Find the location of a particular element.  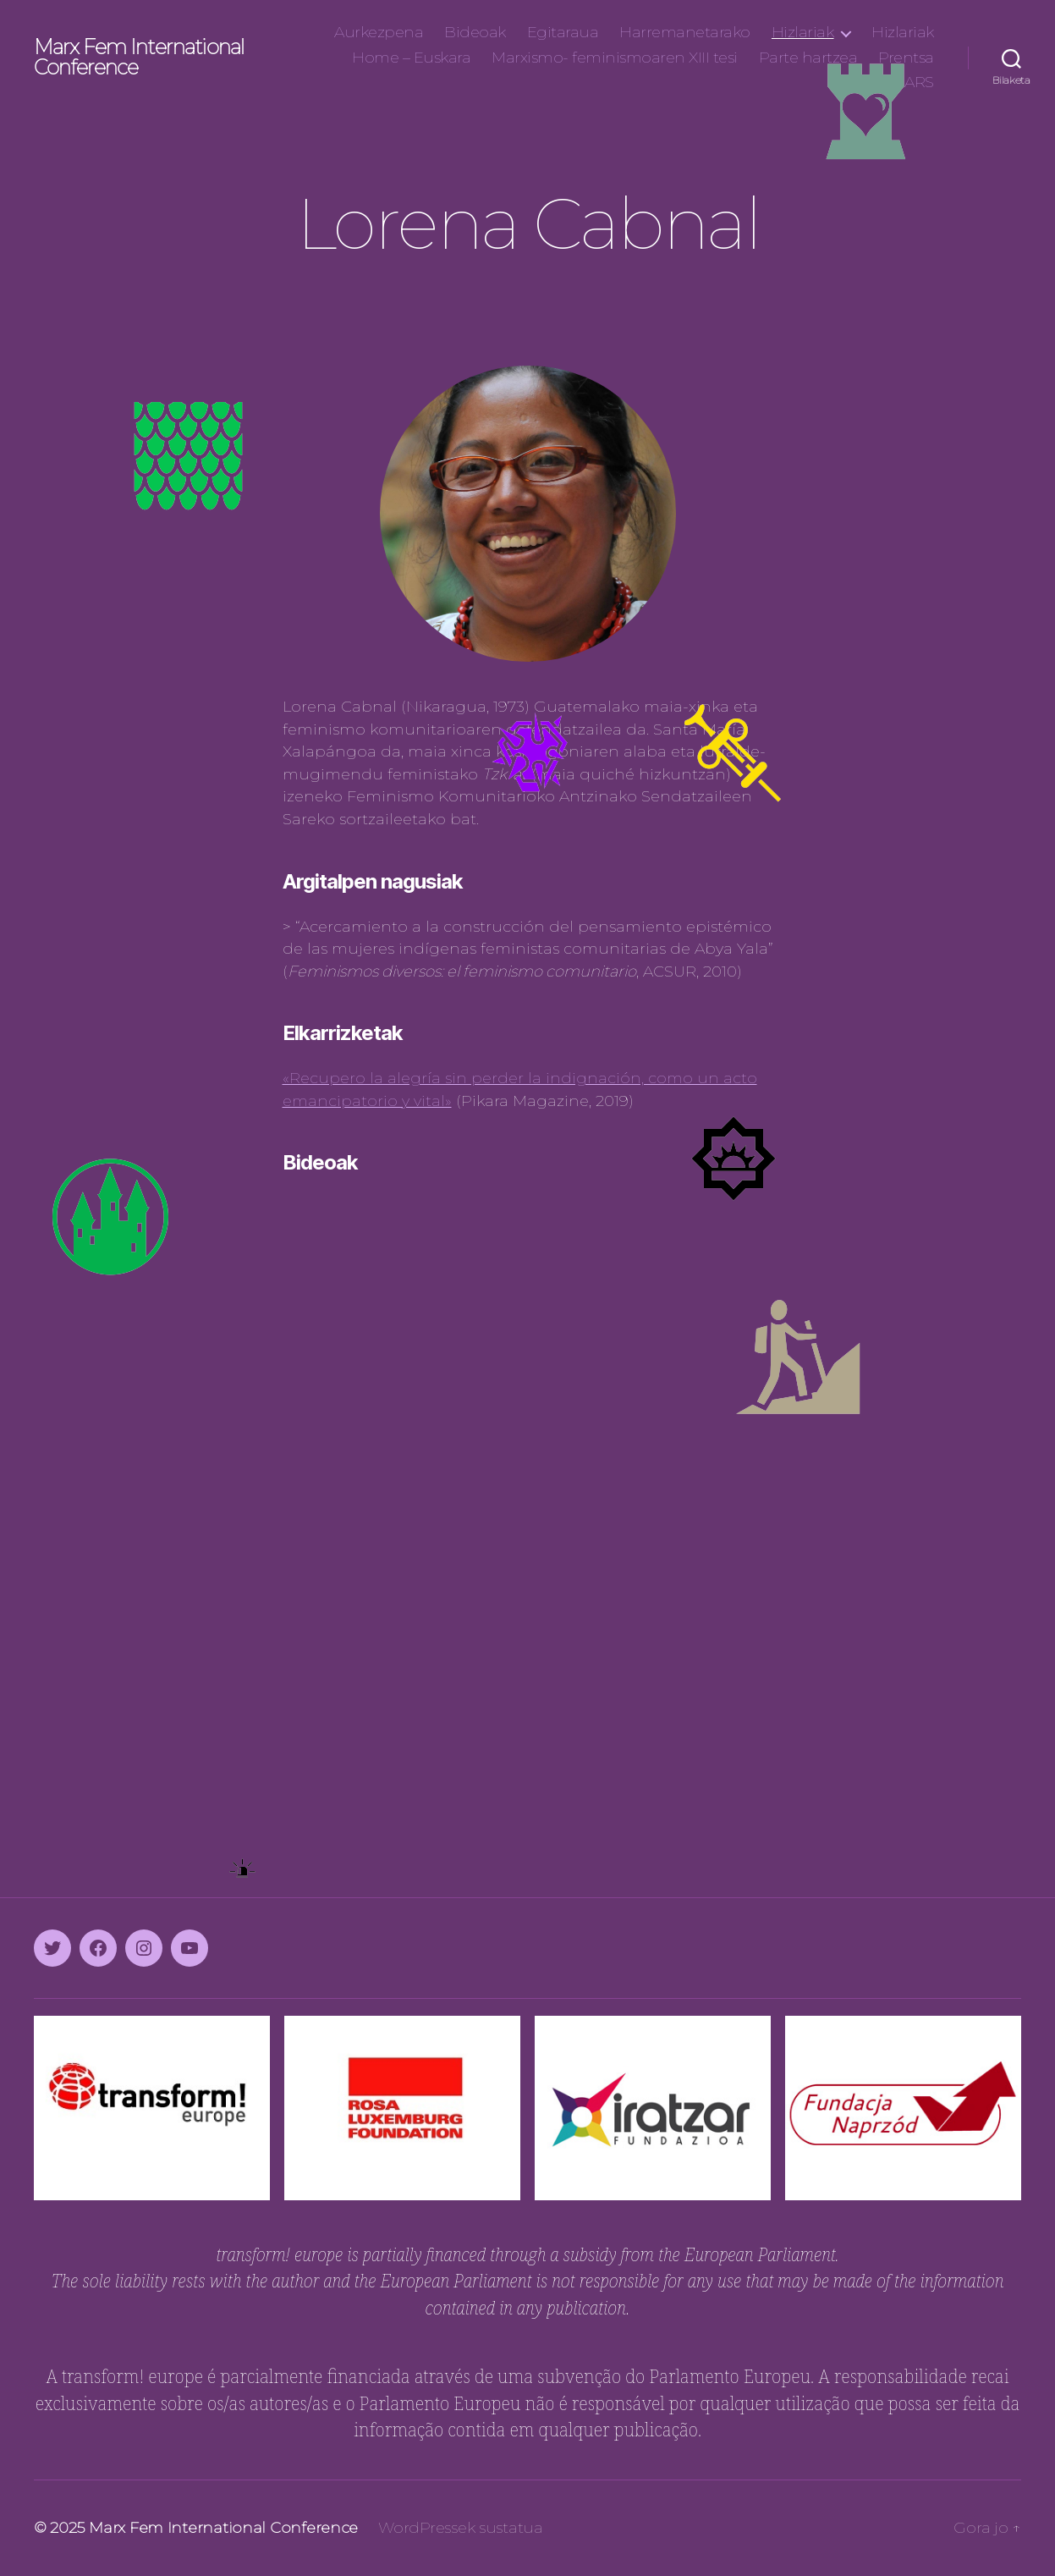

decorative badge or achievement icon is located at coordinates (734, 1159).